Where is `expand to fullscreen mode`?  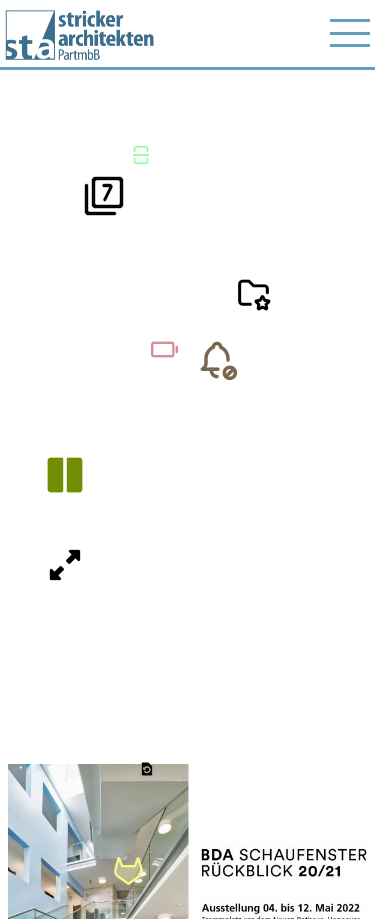
expand to fullscreen mode is located at coordinates (65, 565).